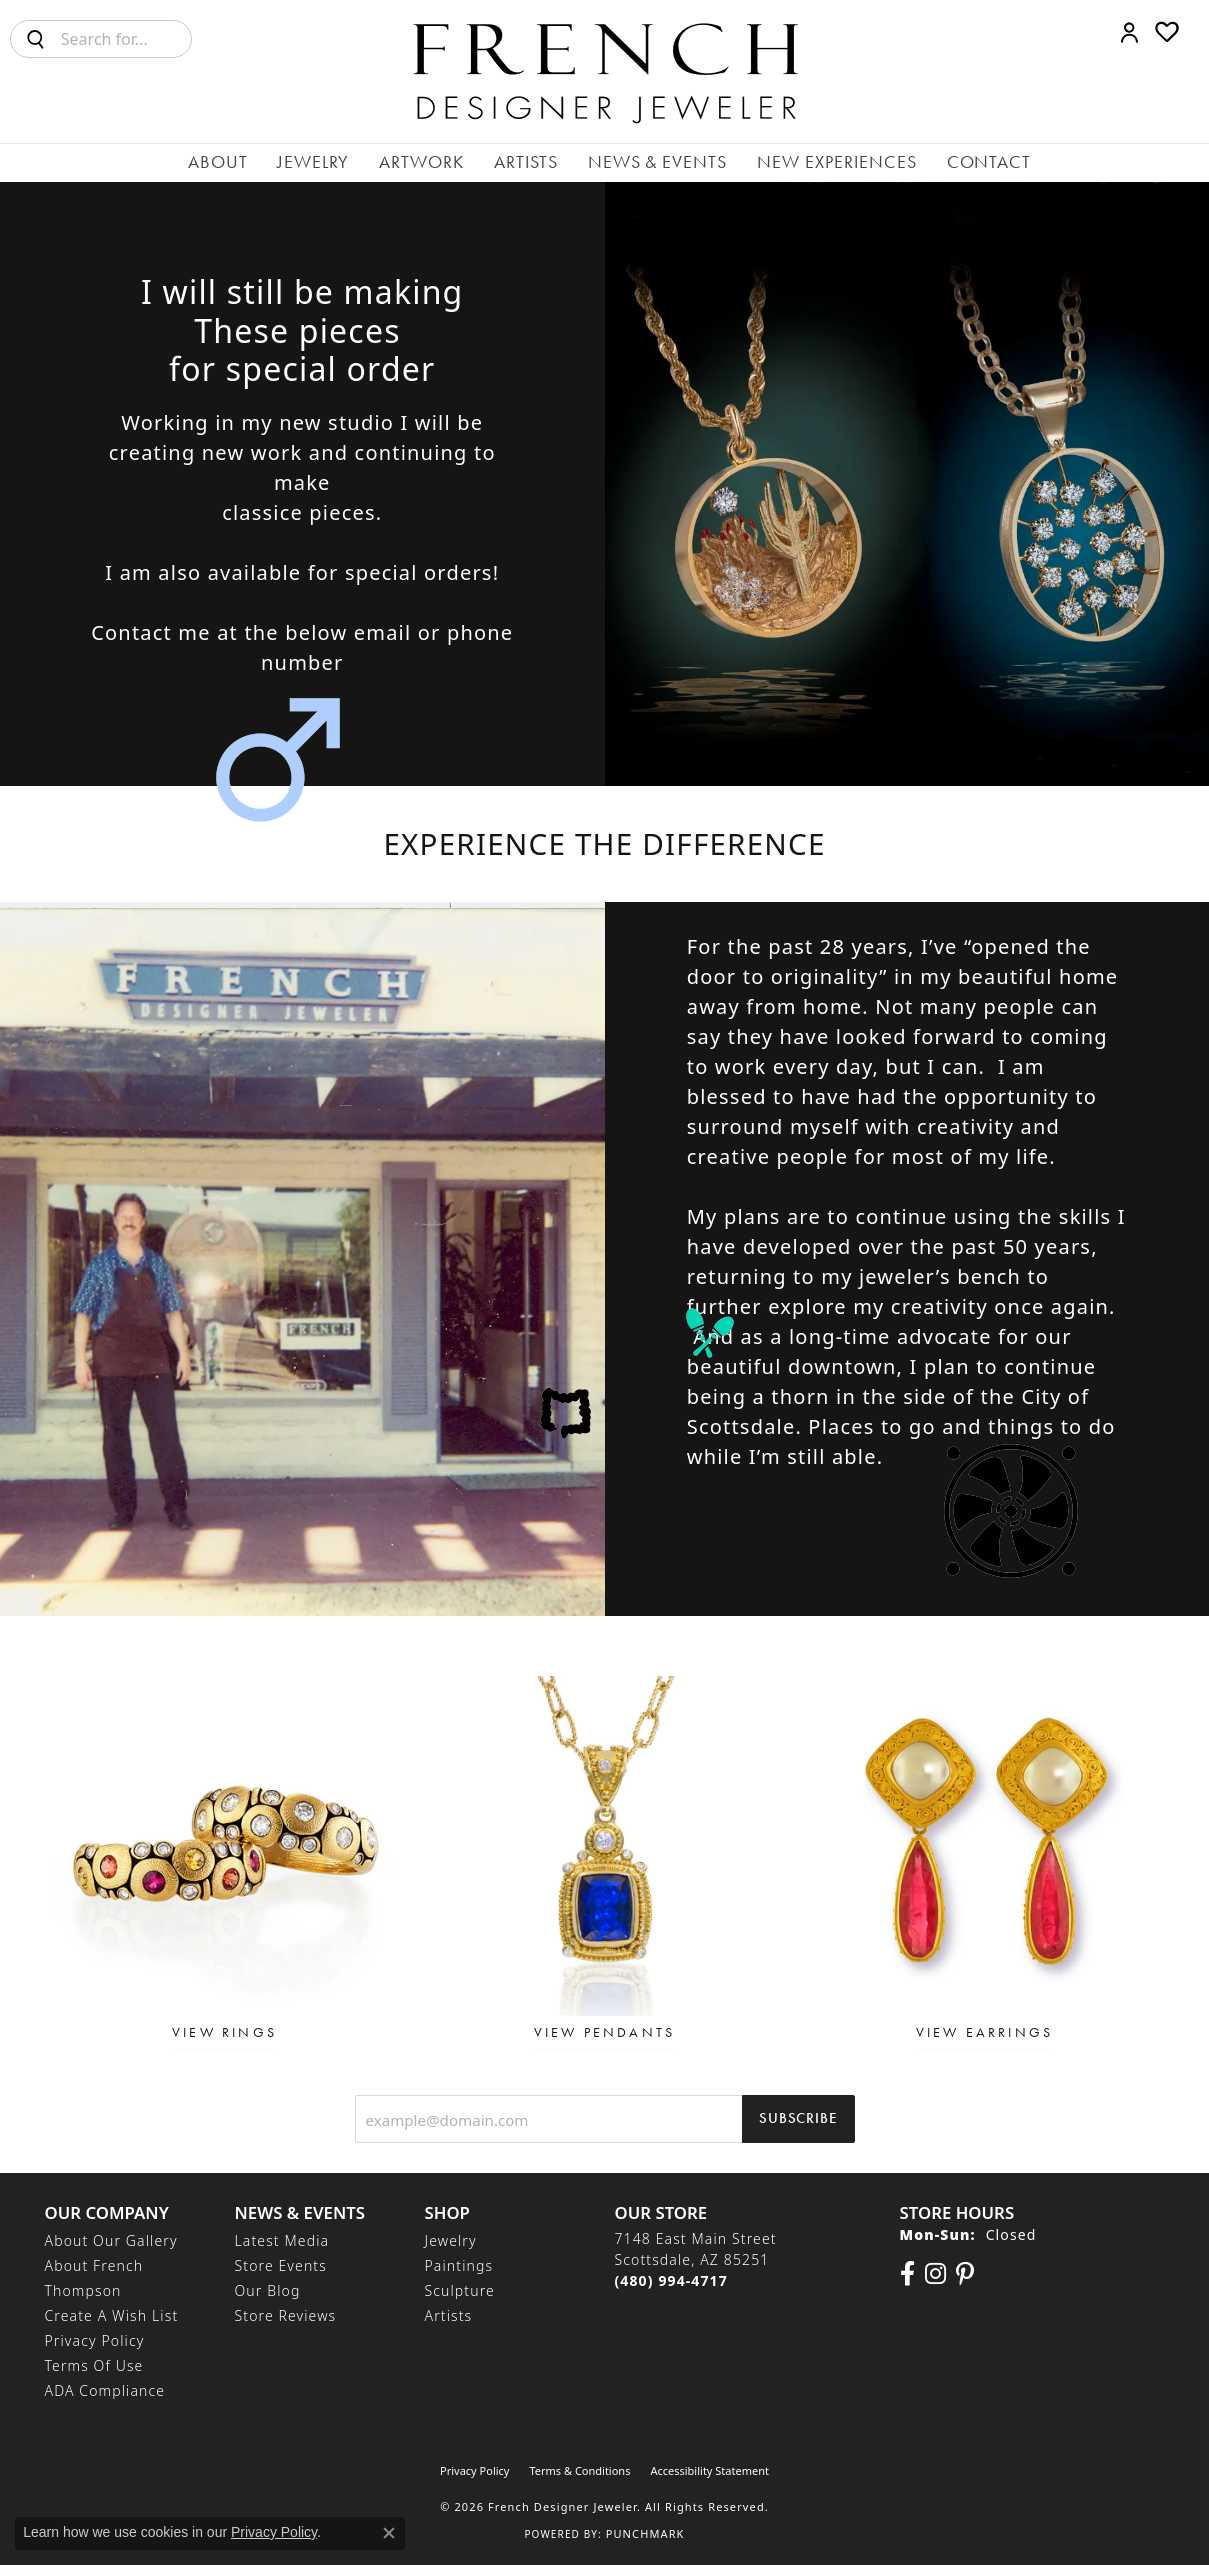  Describe the element at coordinates (278, 760) in the screenshot. I see `indicates male gender option` at that location.